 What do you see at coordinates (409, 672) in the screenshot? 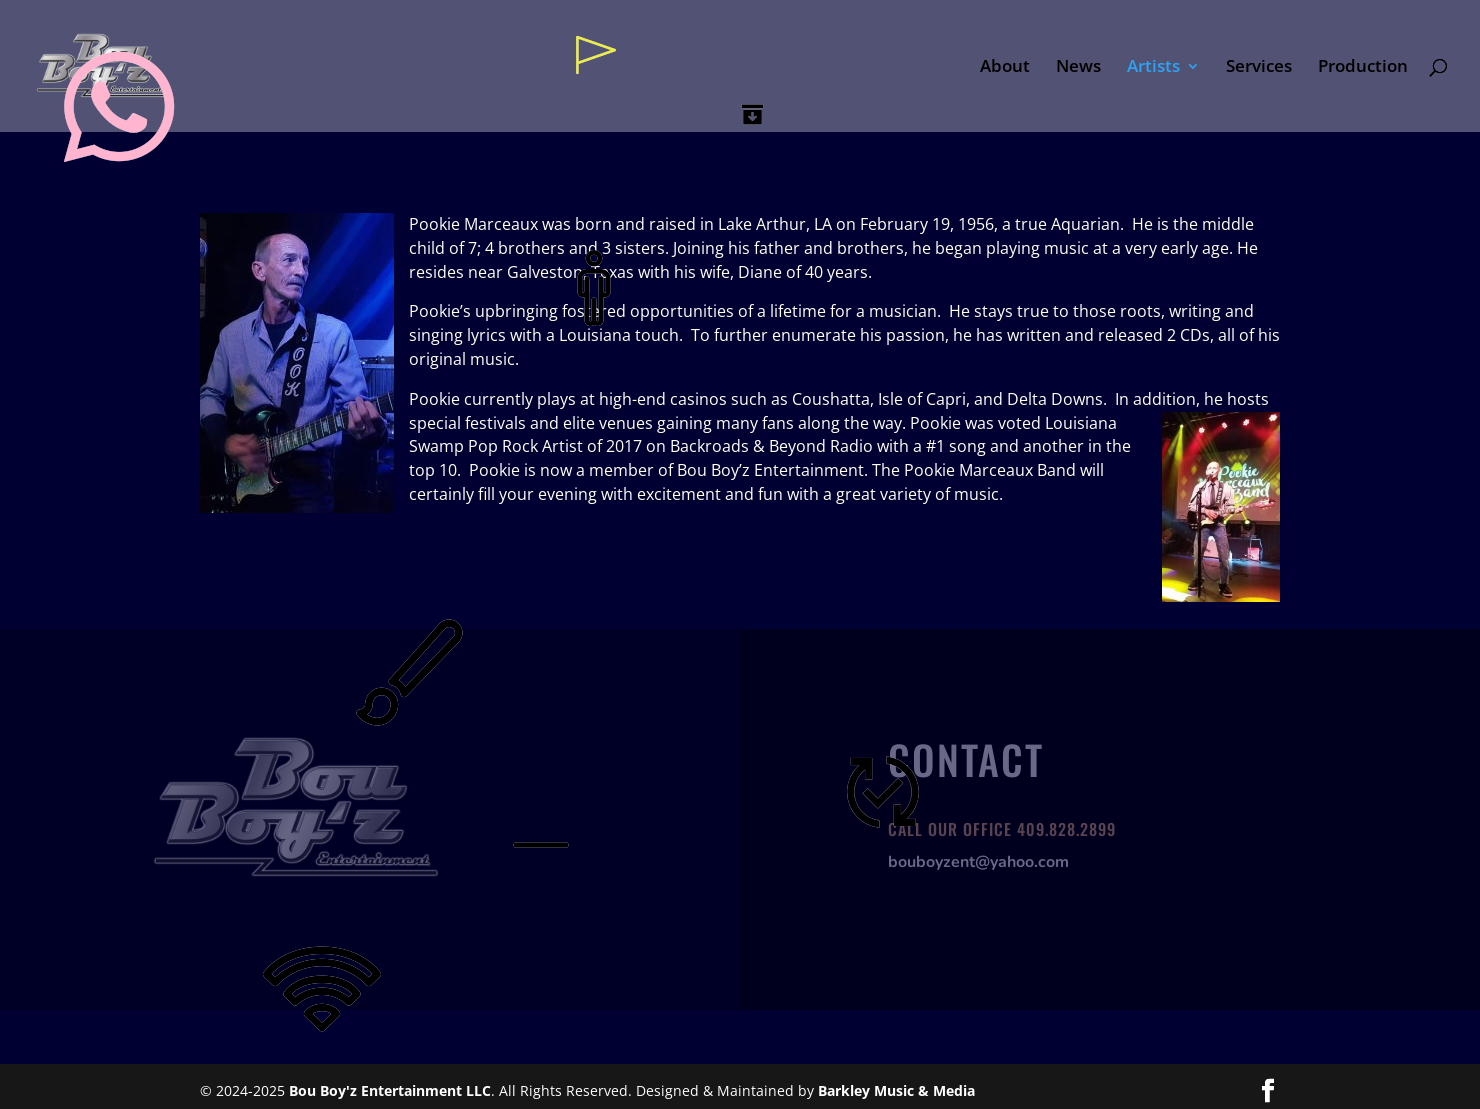
I see `access drawing or painting tools` at bounding box center [409, 672].